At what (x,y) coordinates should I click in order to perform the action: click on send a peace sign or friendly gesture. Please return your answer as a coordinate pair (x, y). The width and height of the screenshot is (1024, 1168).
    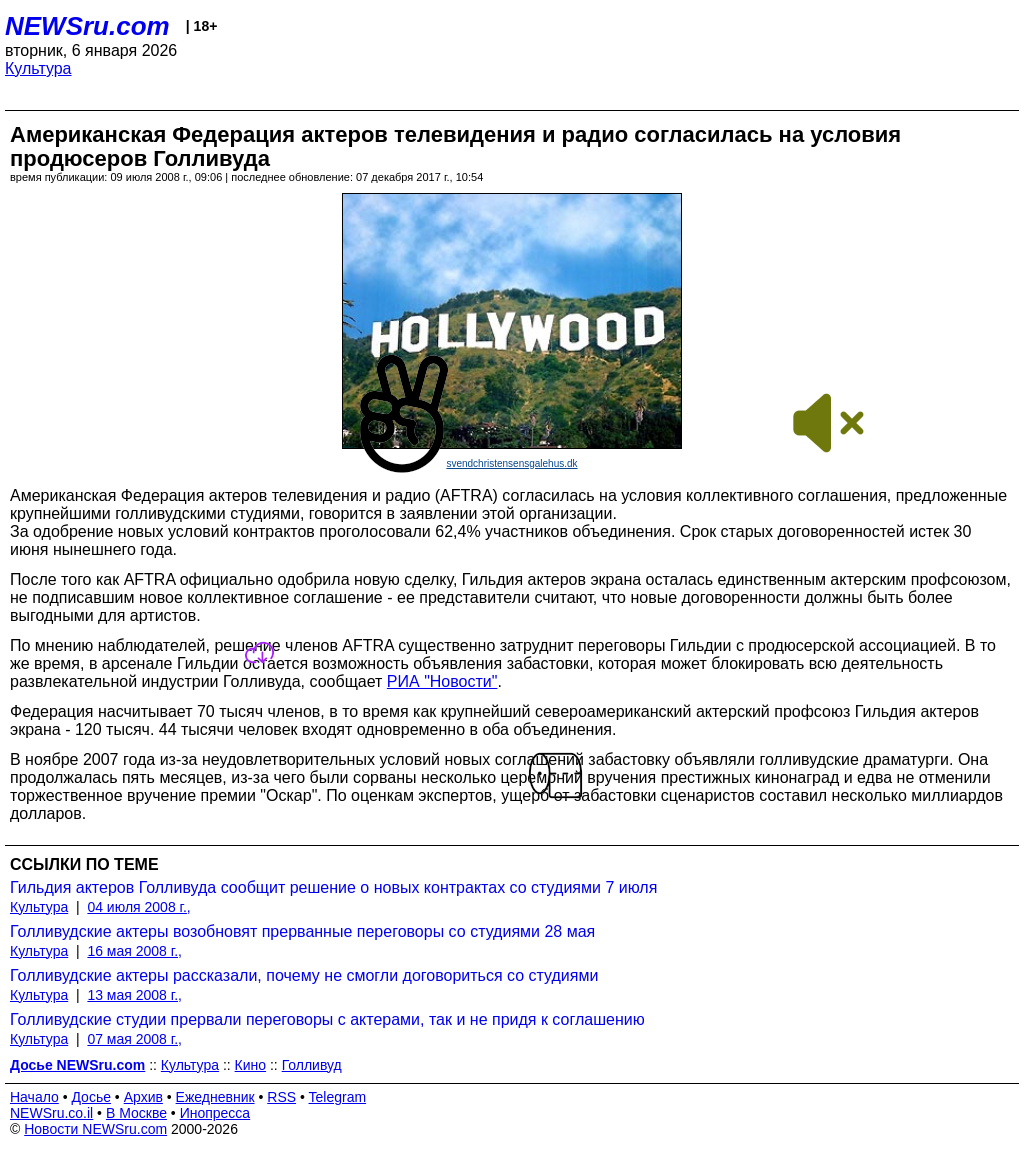
    Looking at the image, I should click on (402, 414).